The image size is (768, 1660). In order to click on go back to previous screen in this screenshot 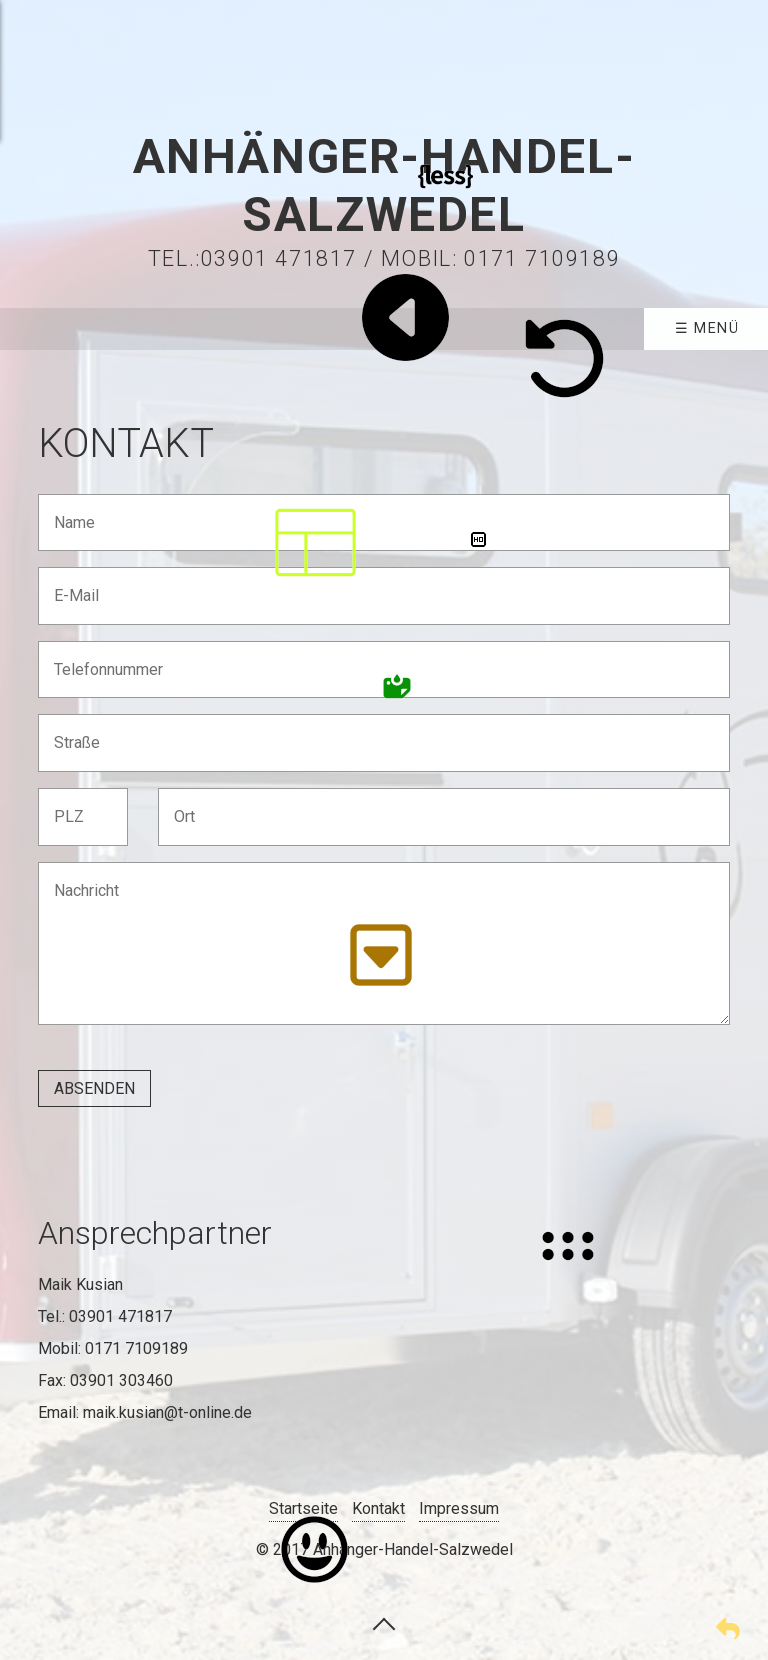, I will do `click(405, 317)`.